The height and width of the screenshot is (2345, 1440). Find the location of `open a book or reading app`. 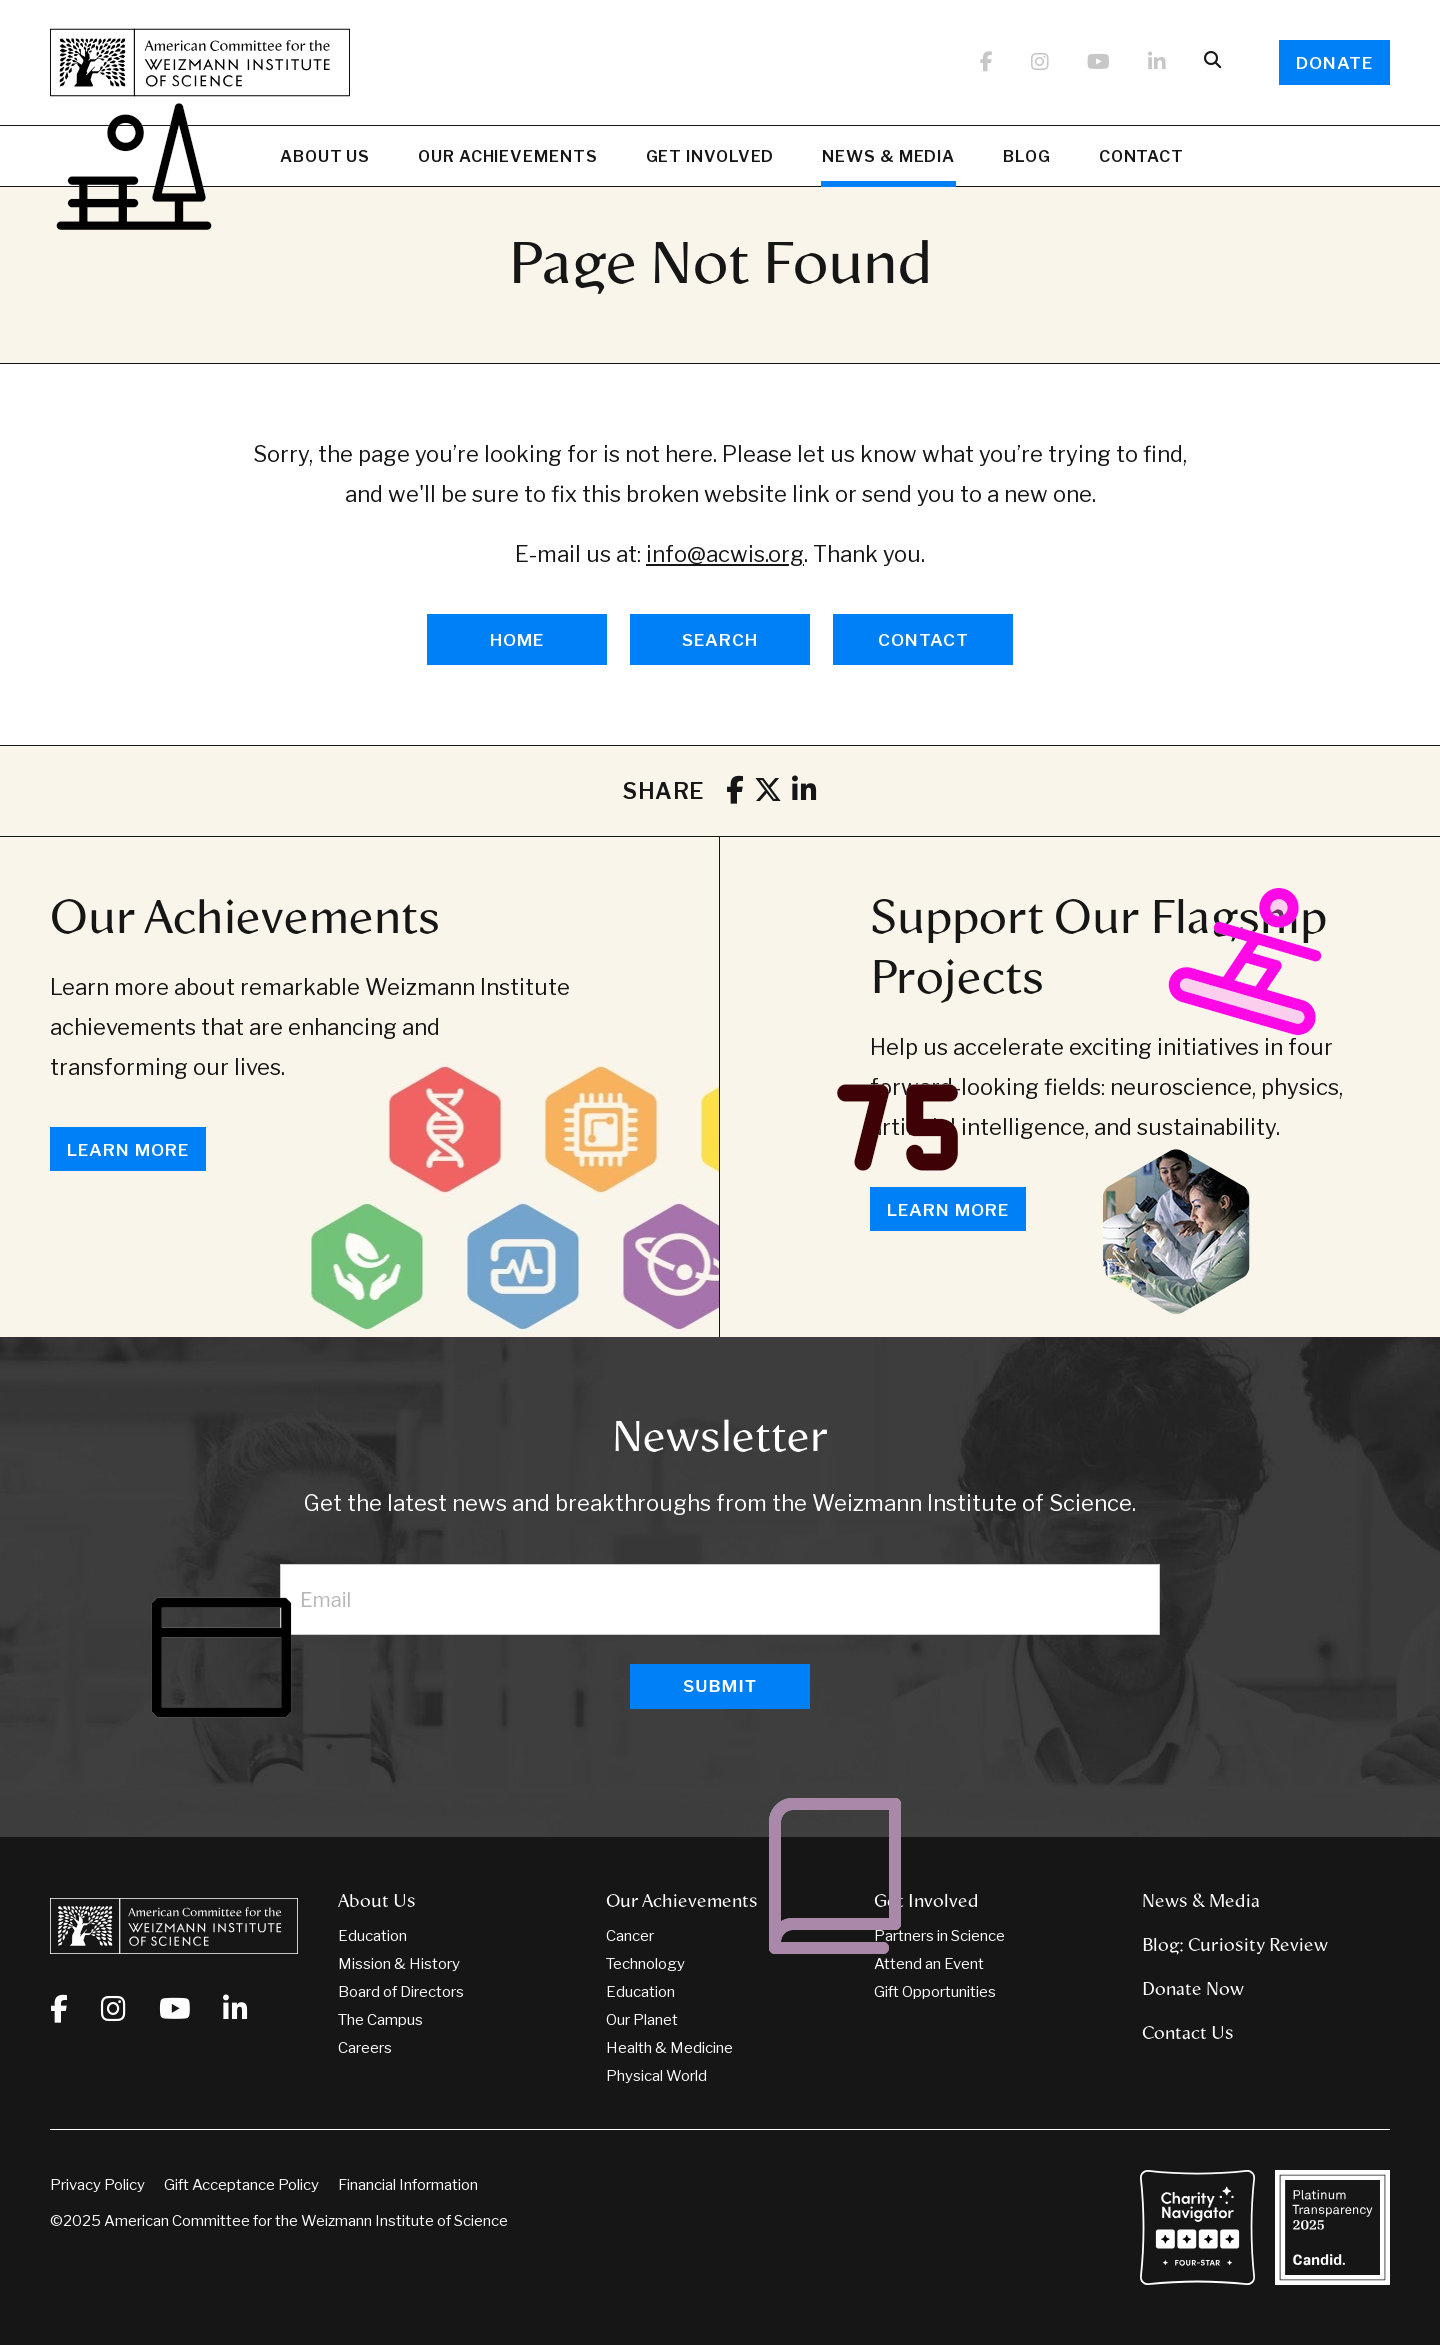

open a book or reading app is located at coordinates (835, 1876).